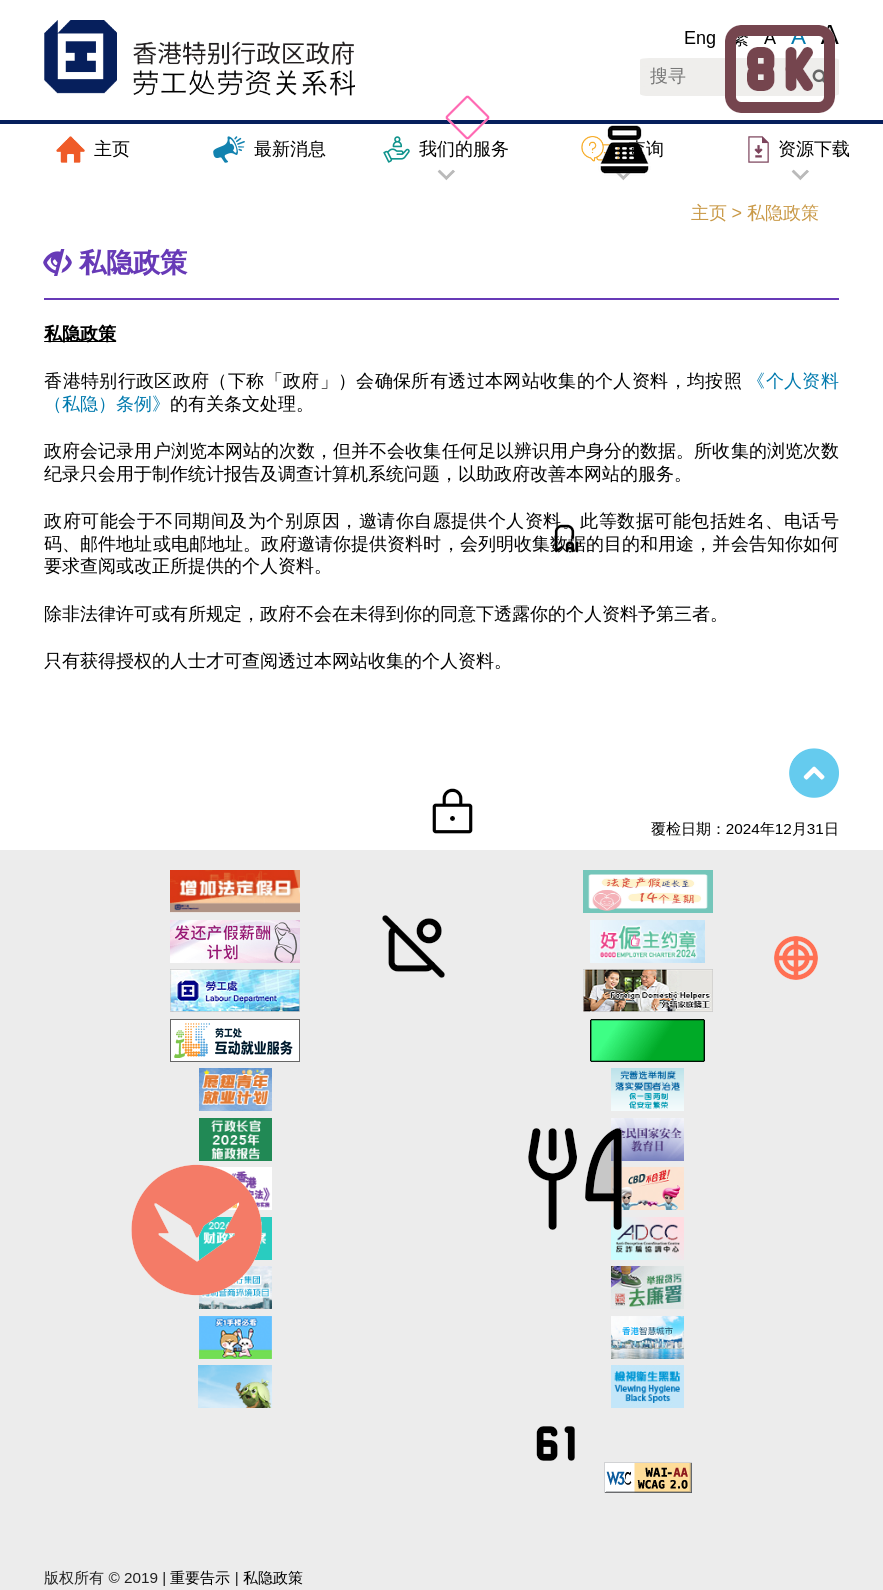  Describe the element at coordinates (452, 813) in the screenshot. I see `lock or secure this item` at that location.